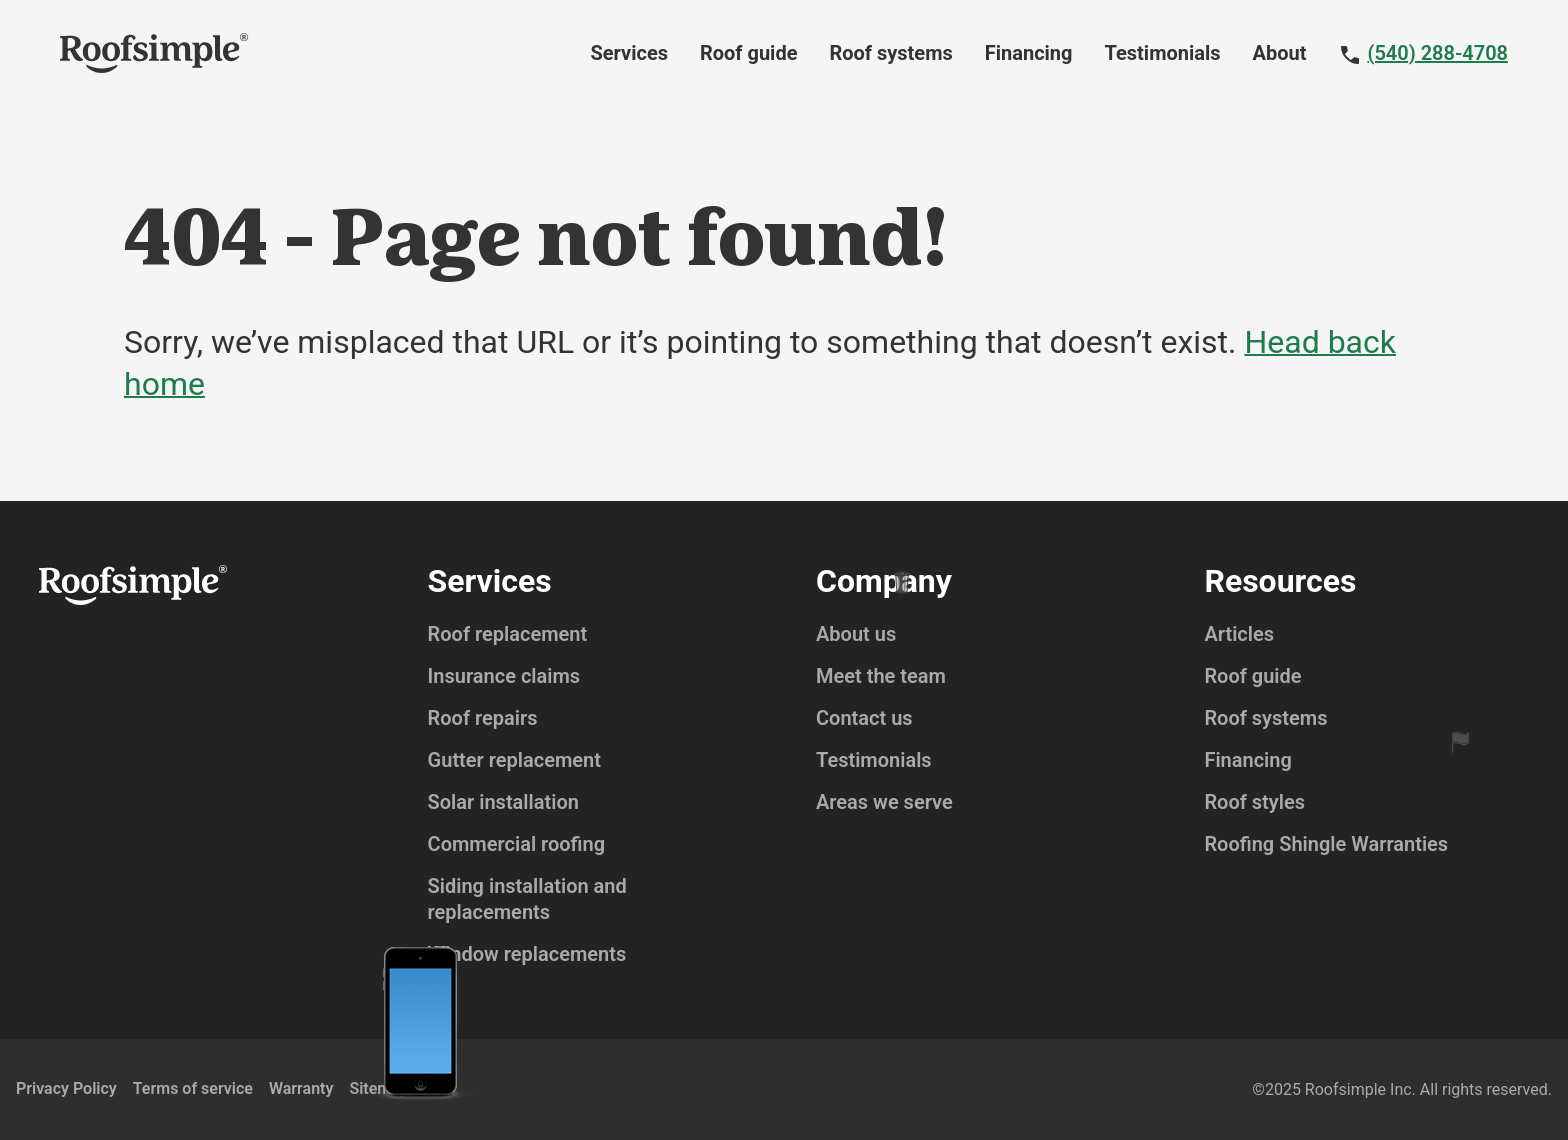 Image resolution: width=1568 pixels, height=1140 pixels. Describe the element at coordinates (902, 582) in the screenshot. I see `access deleted emails in mail sidebar` at that location.